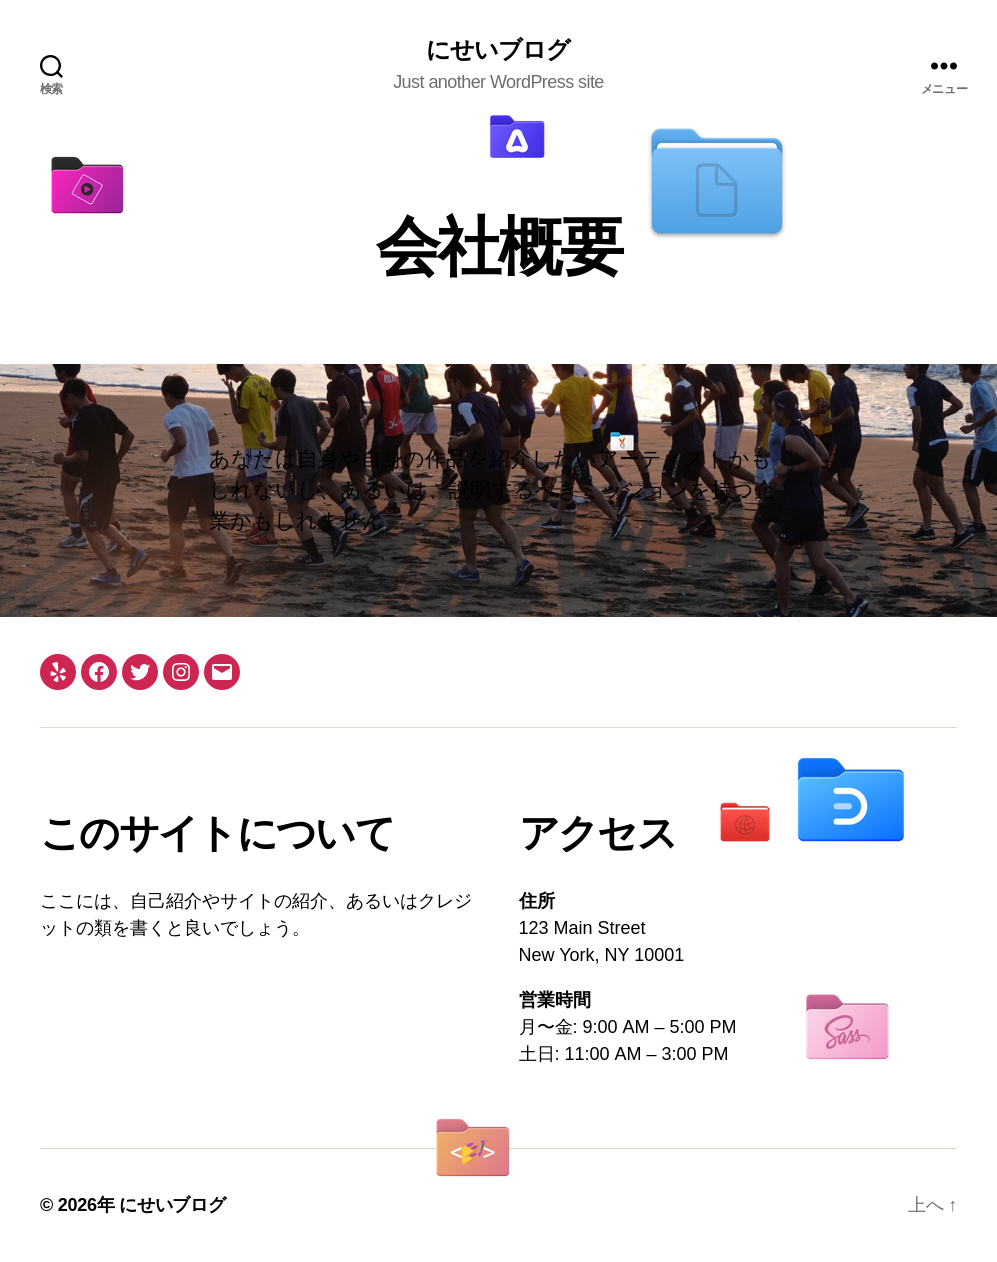 Image resolution: width=997 pixels, height=1262 pixels. Describe the element at coordinates (847, 1029) in the screenshot. I see `folder containing sass stylesheet files` at that location.